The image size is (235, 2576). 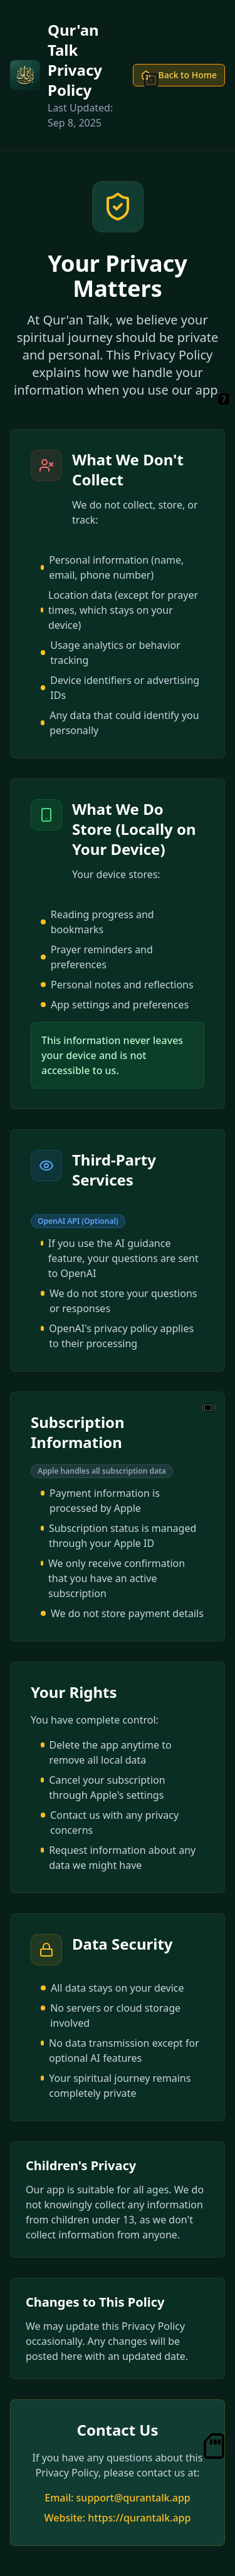 I want to click on access sd card storage settings, so click(x=214, y=2446).